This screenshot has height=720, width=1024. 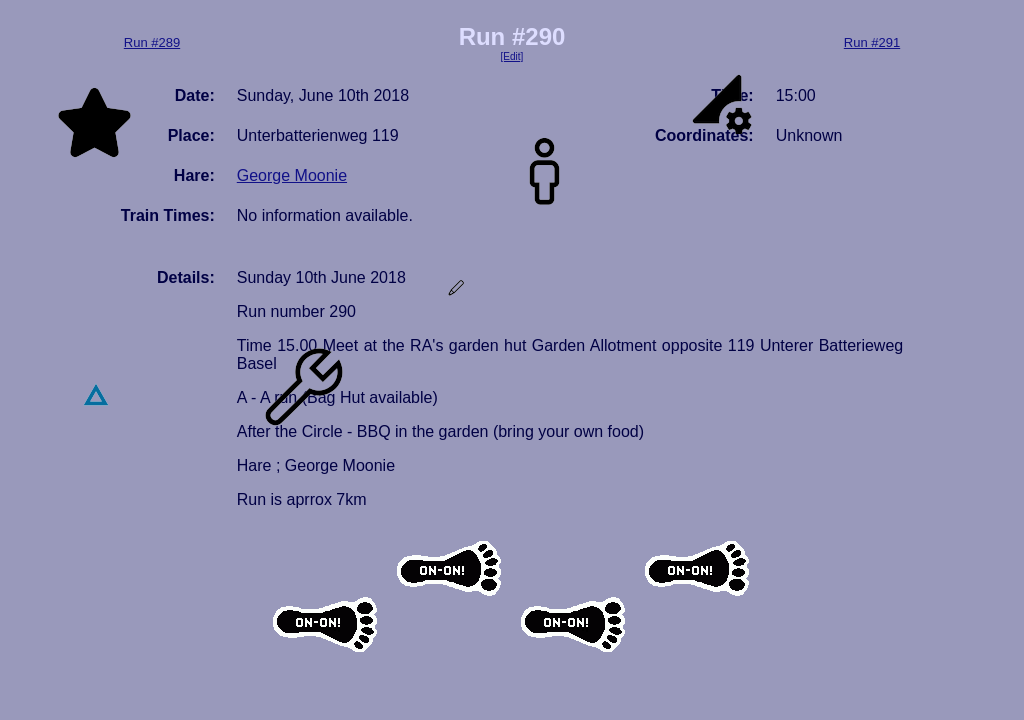 What do you see at coordinates (94, 123) in the screenshot?
I see `mark item as favorite` at bounding box center [94, 123].